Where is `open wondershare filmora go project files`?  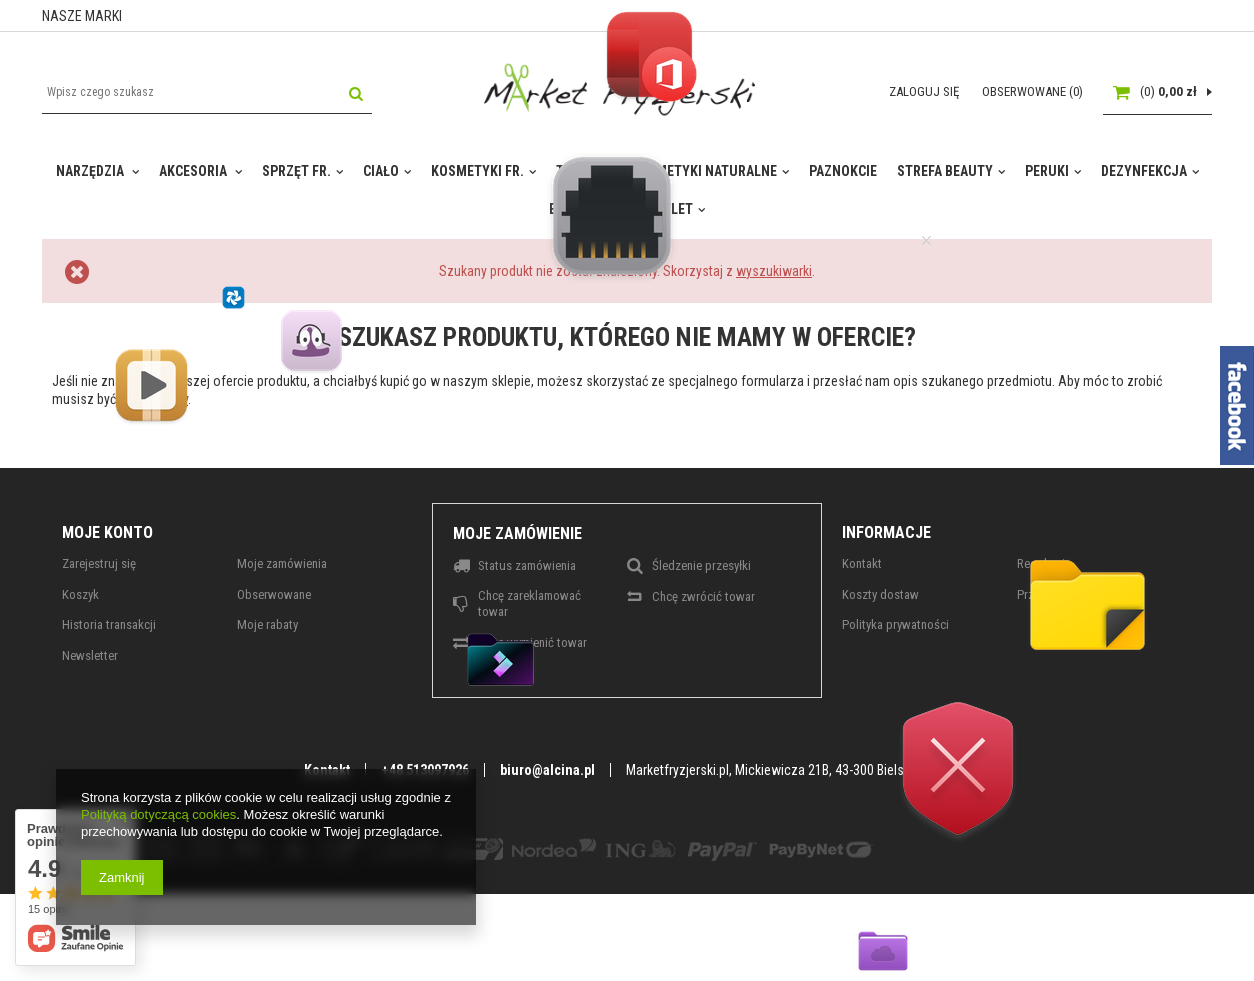 open wondershare filmora go project files is located at coordinates (500, 661).